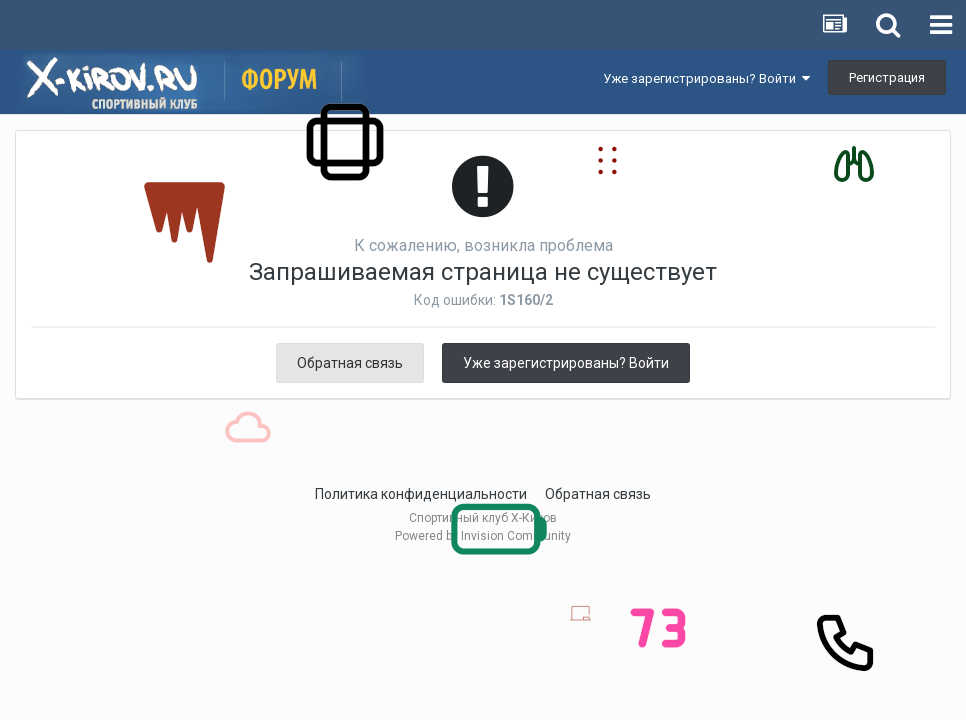 This screenshot has height=720, width=966. I want to click on indicates freezing or cold weather conditions, so click(184, 222).